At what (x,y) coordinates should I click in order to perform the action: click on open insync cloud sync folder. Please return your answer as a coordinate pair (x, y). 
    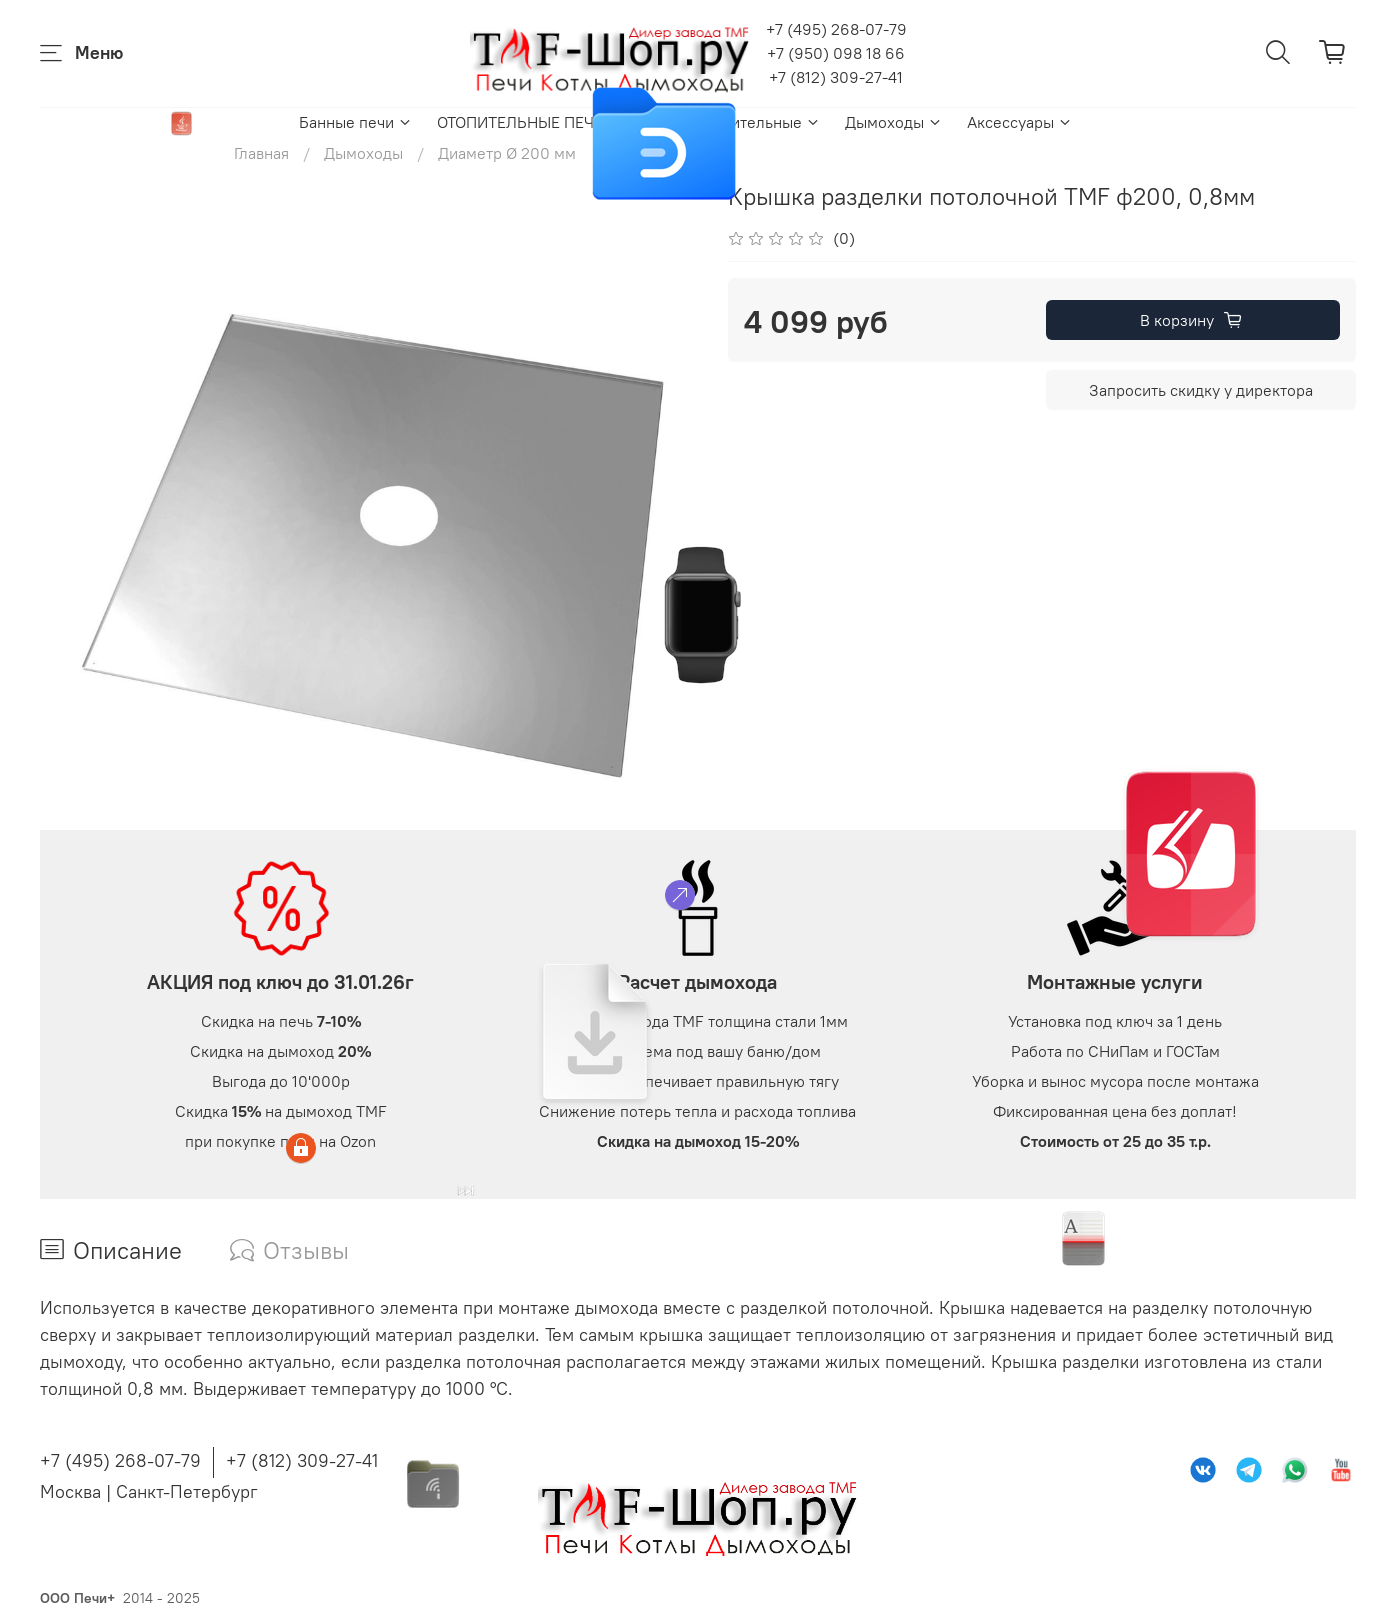
    Looking at the image, I should click on (433, 1484).